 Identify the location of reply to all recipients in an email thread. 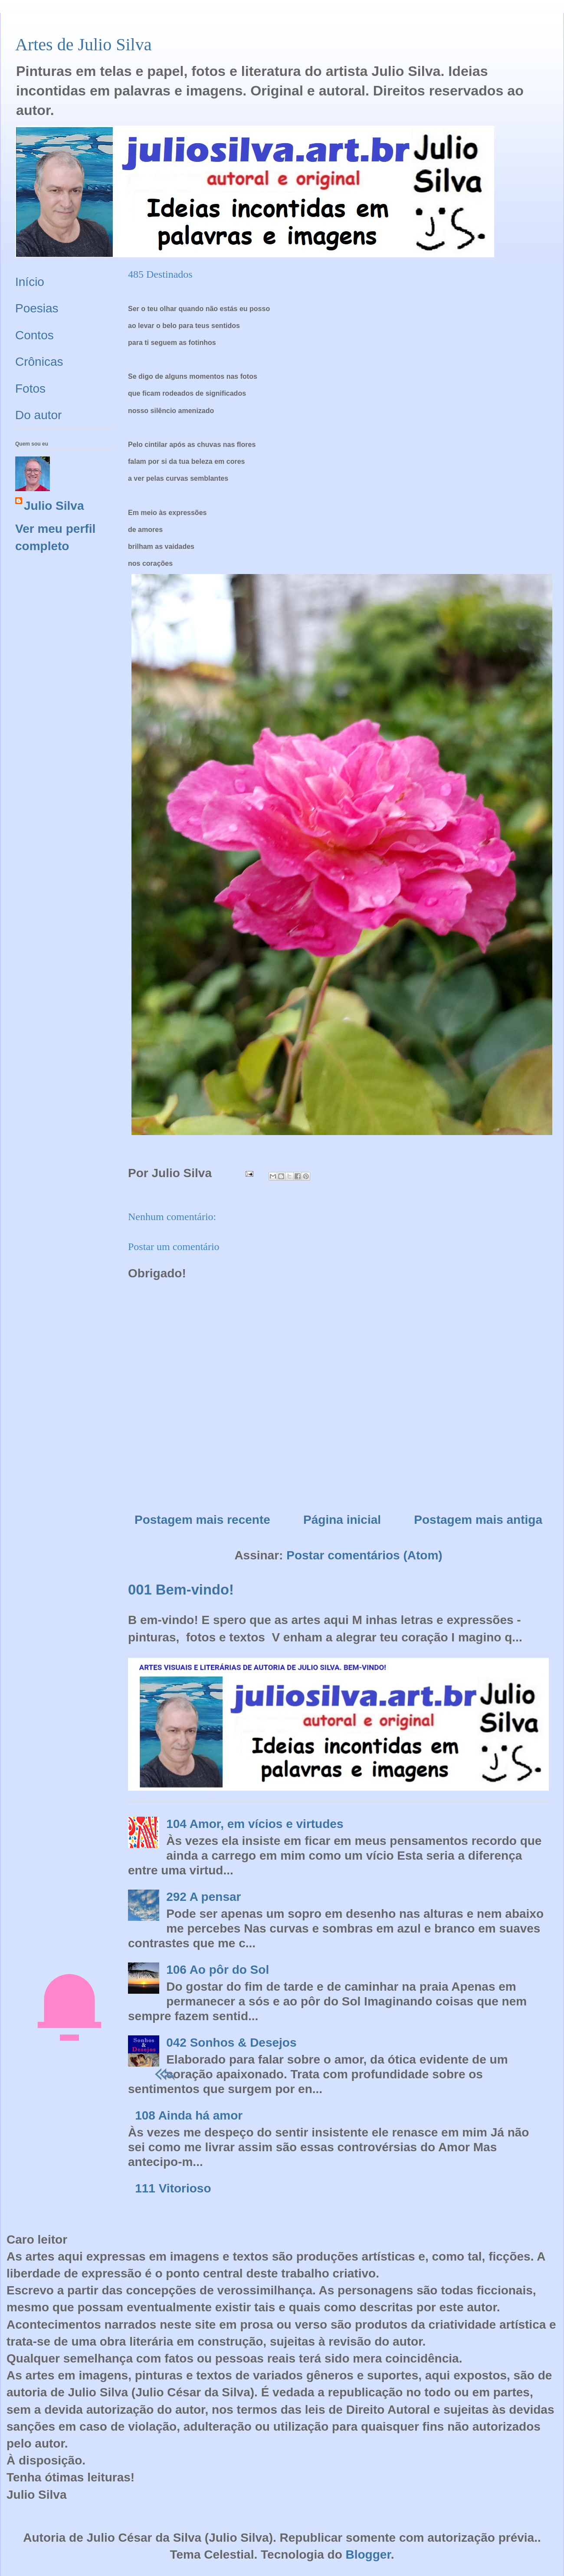
(164, 2074).